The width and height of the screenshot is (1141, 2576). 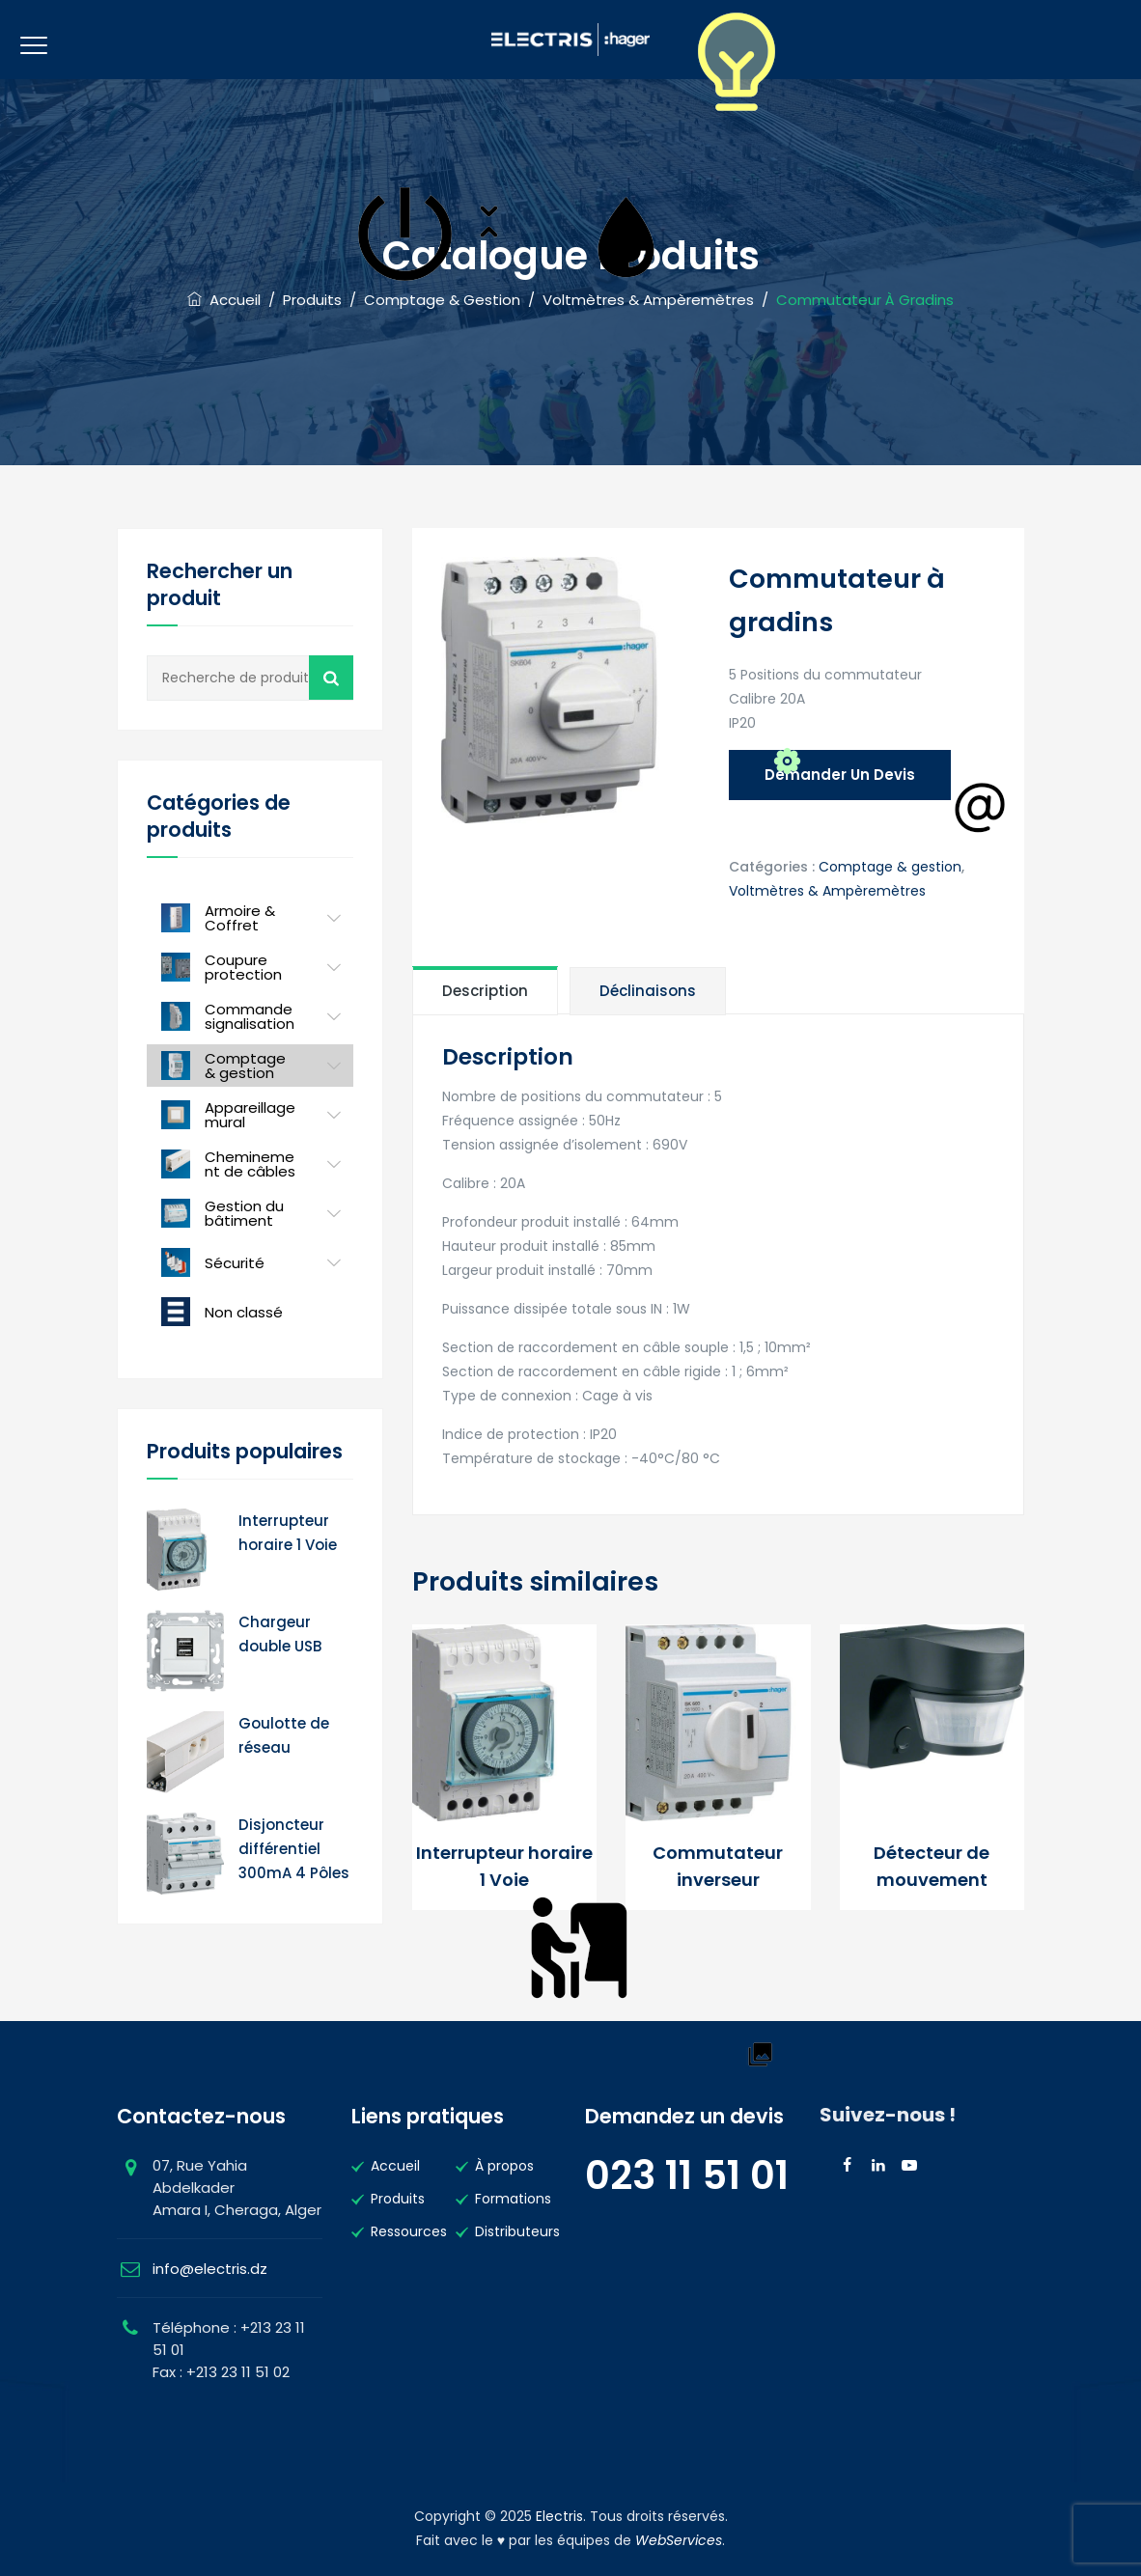 What do you see at coordinates (737, 62) in the screenshot?
I see `toggle idea or inspiration mode` at bounding box center [737, 62].